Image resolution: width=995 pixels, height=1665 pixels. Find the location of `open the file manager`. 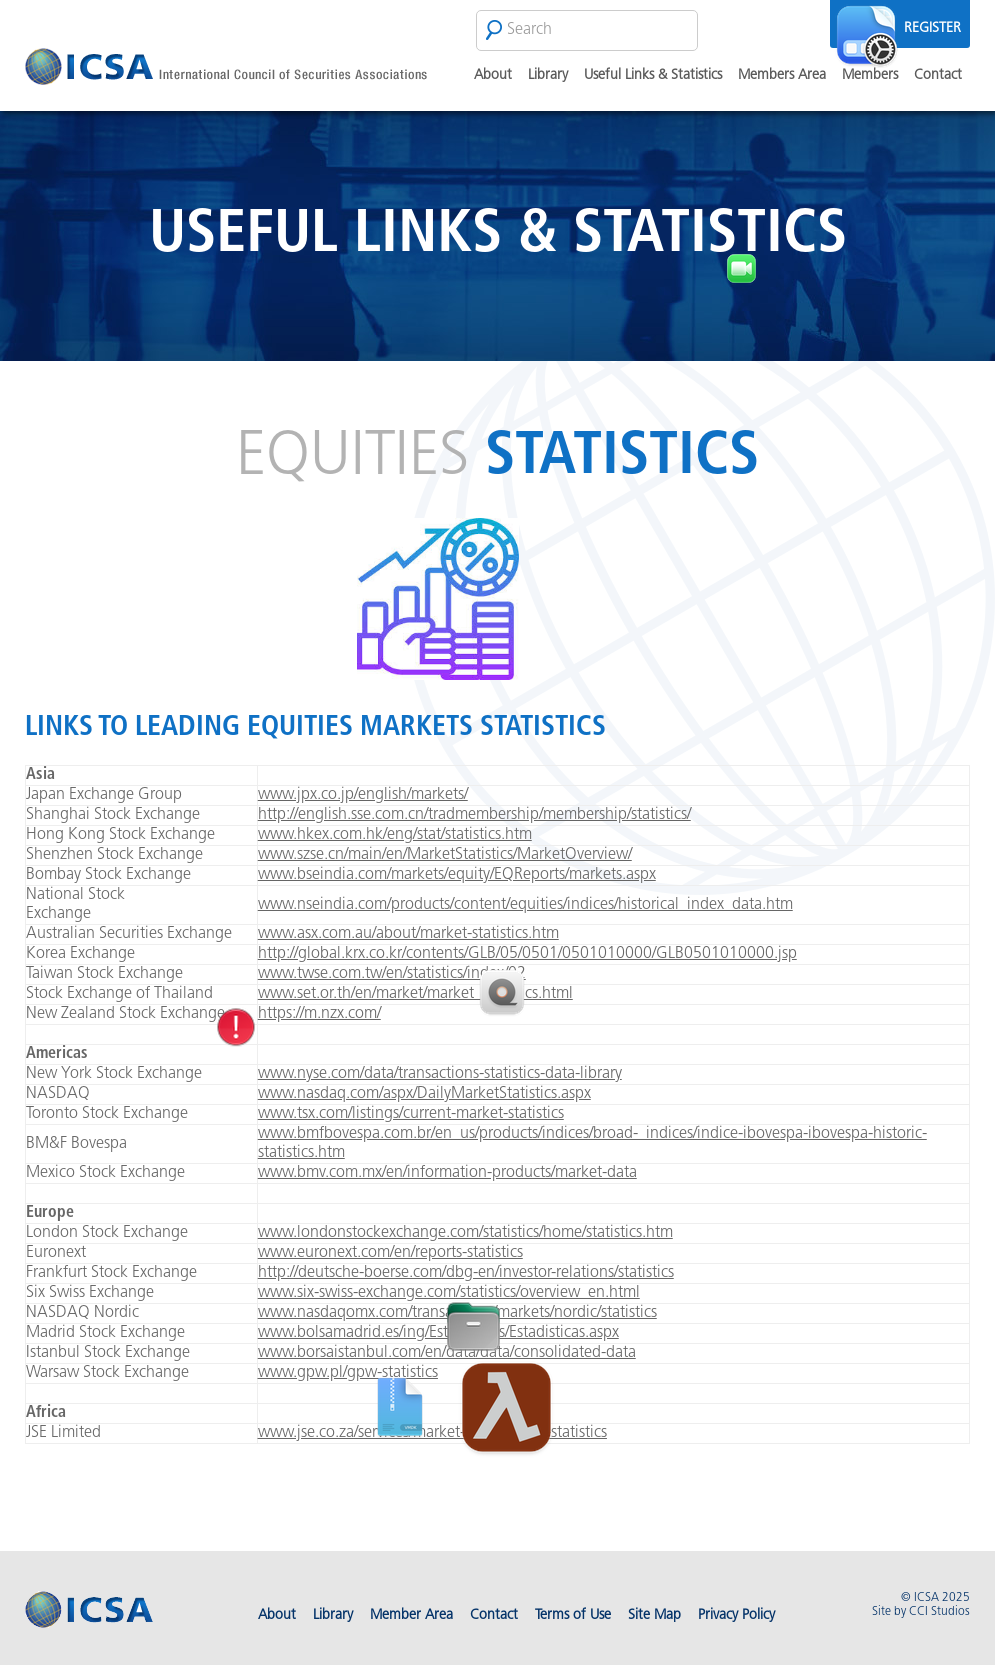

open the file manager is located at coordinates (473, 1326).